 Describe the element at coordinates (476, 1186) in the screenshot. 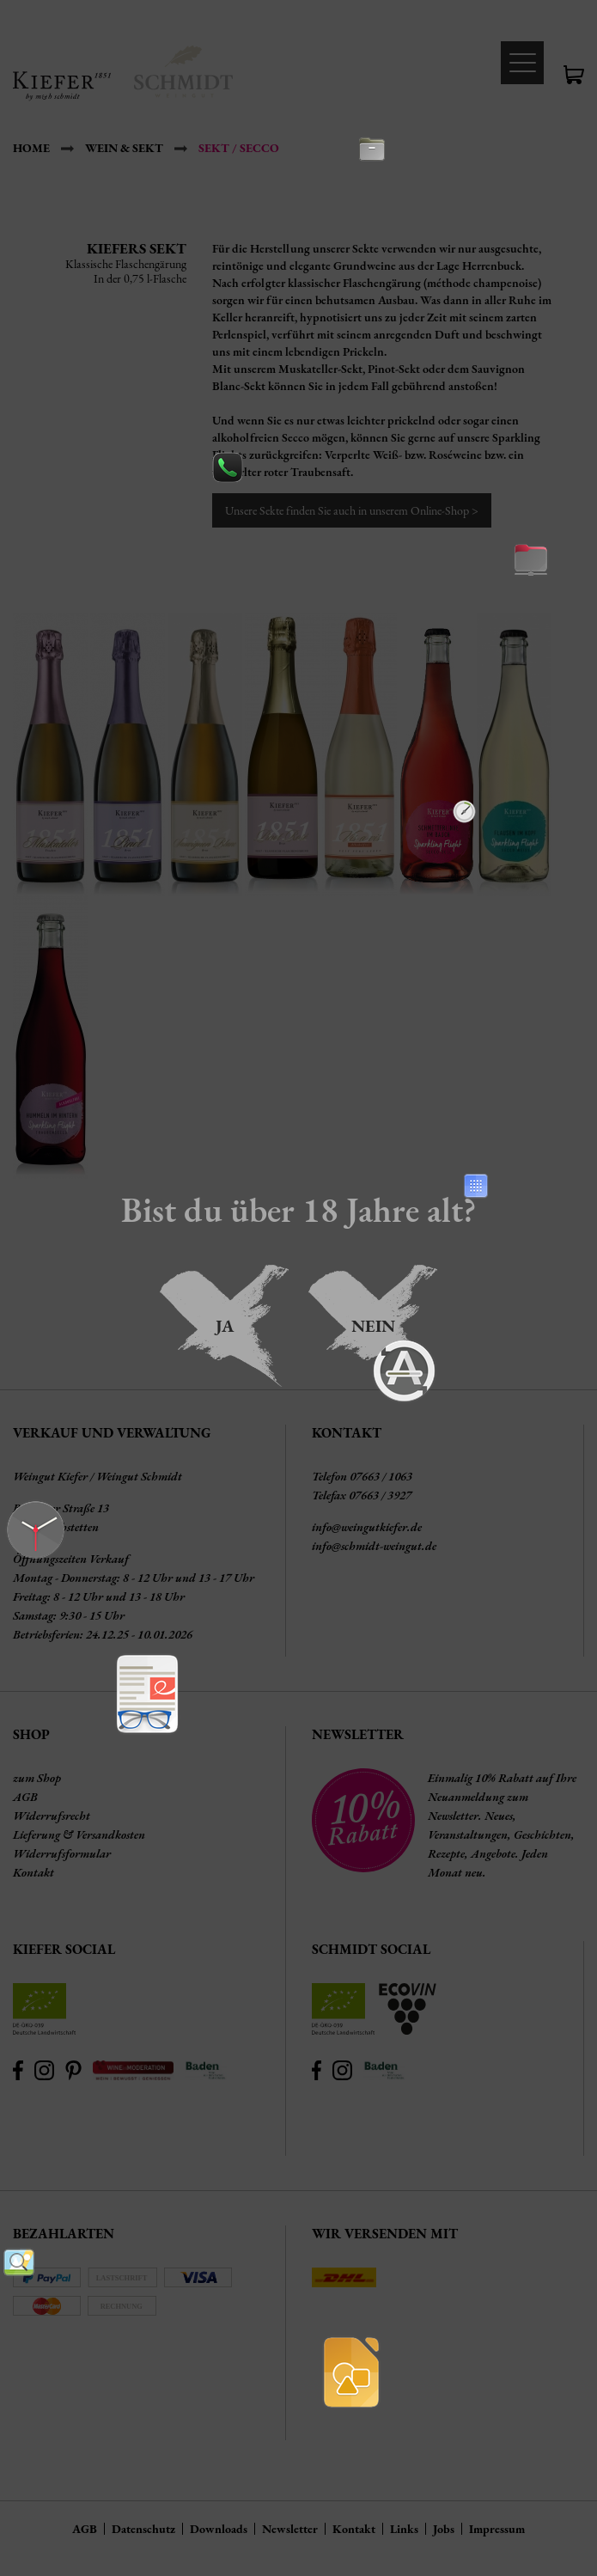

I see `open the app drawer or launcher` at that location.